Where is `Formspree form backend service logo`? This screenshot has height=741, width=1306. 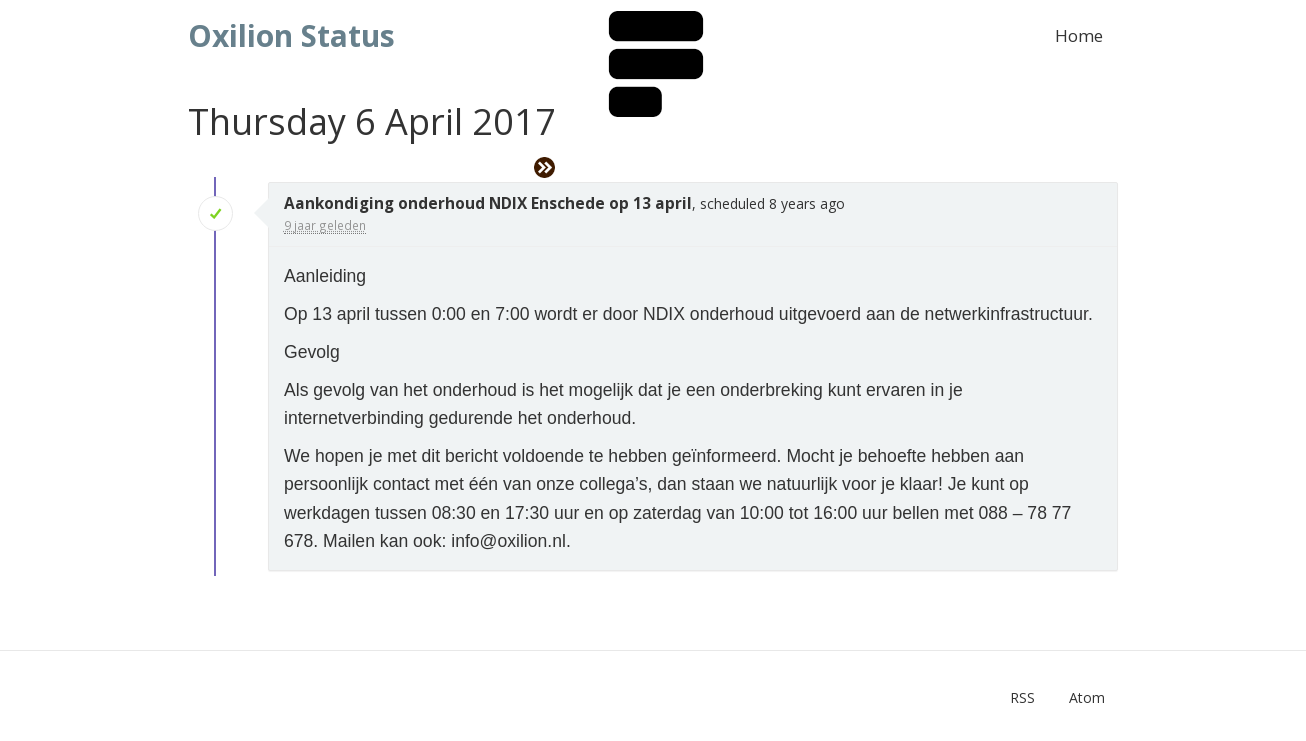
Formspree form backend service logo is located at coordinates (656, 64).